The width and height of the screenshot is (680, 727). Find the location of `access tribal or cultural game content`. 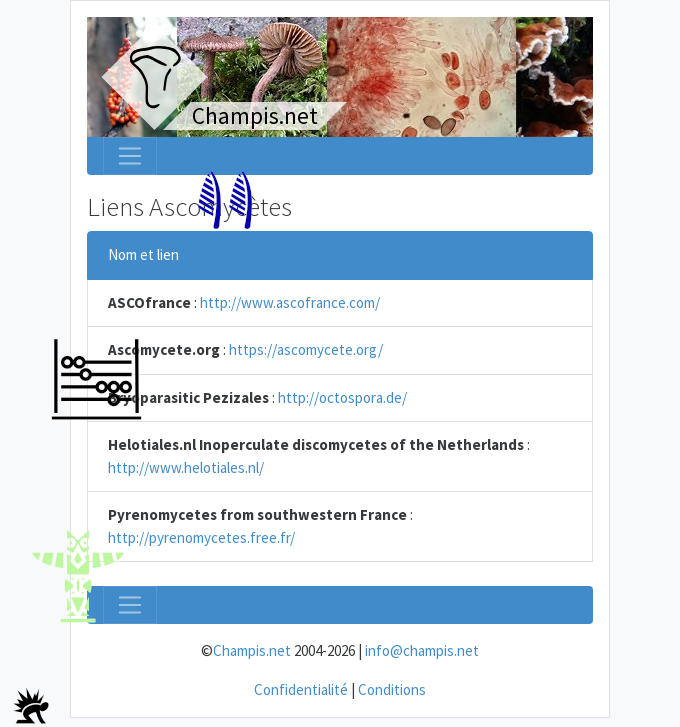

access tribal or cultural game content is located at coordinates (78, 576).